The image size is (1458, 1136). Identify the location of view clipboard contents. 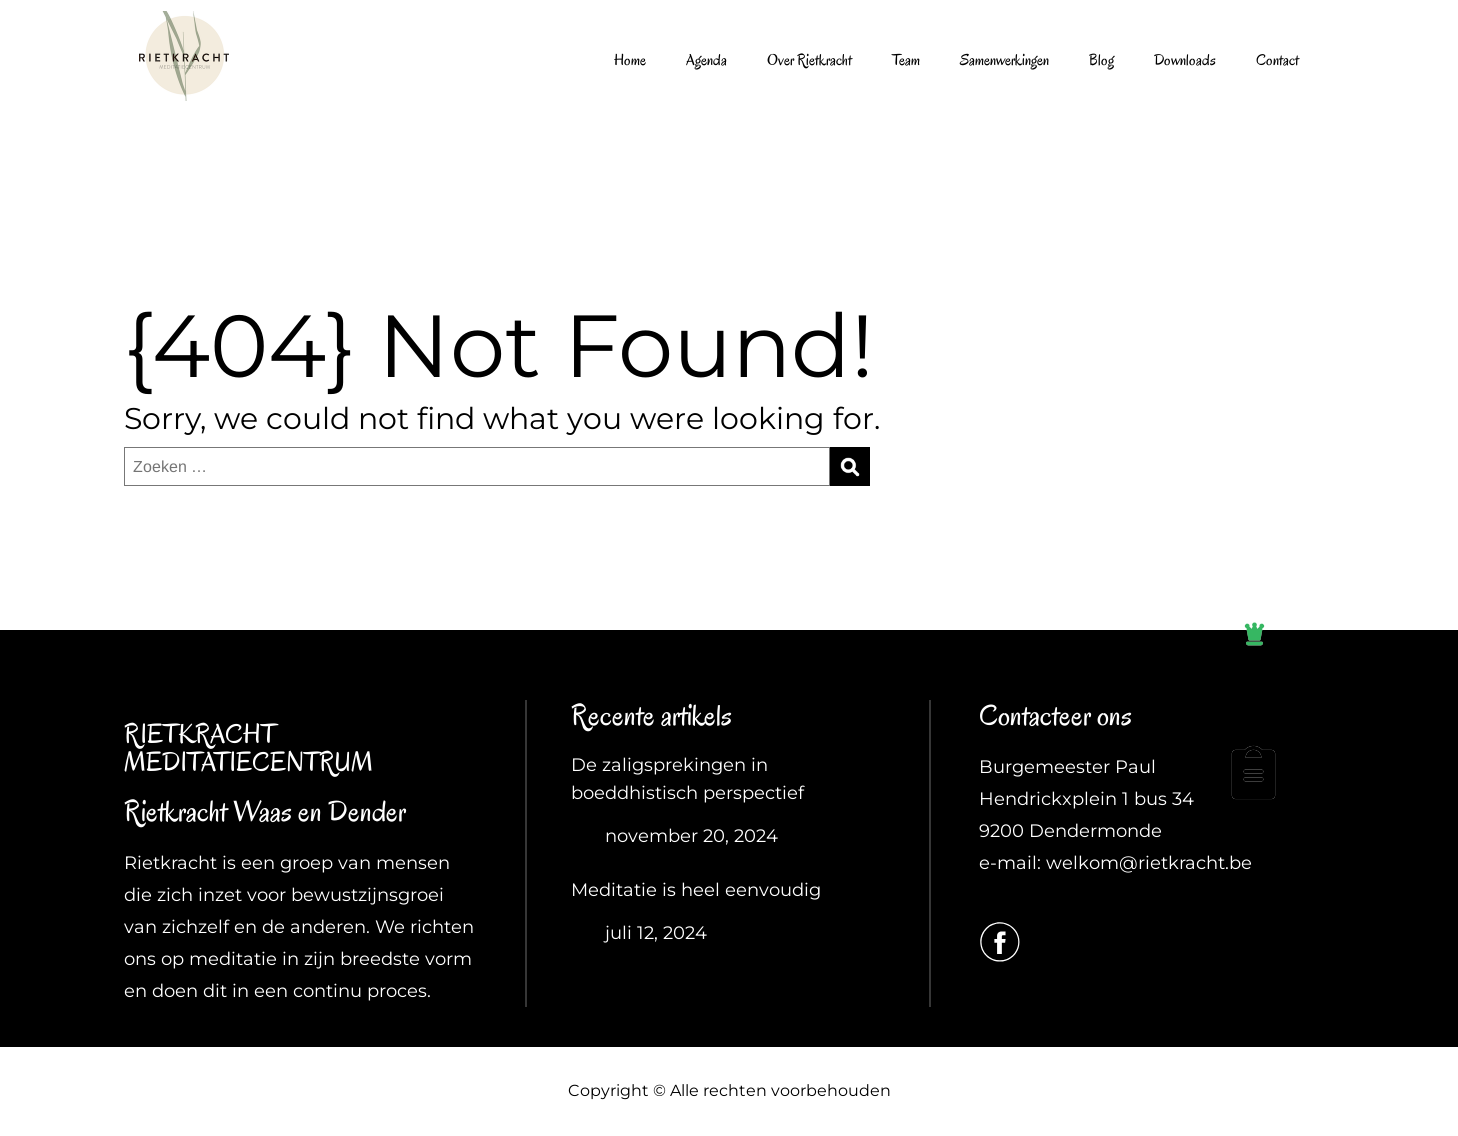
(1253, 773).